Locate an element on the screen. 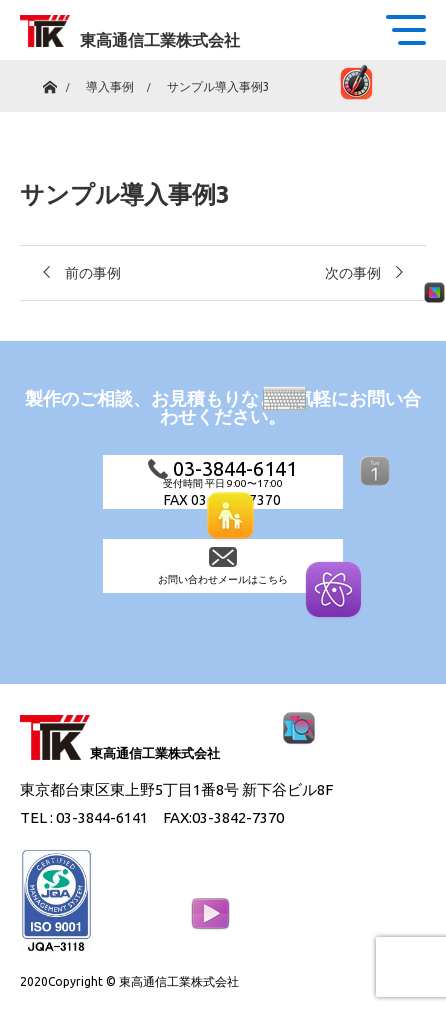  open parental controls settings is located at coordinates (230, 515).